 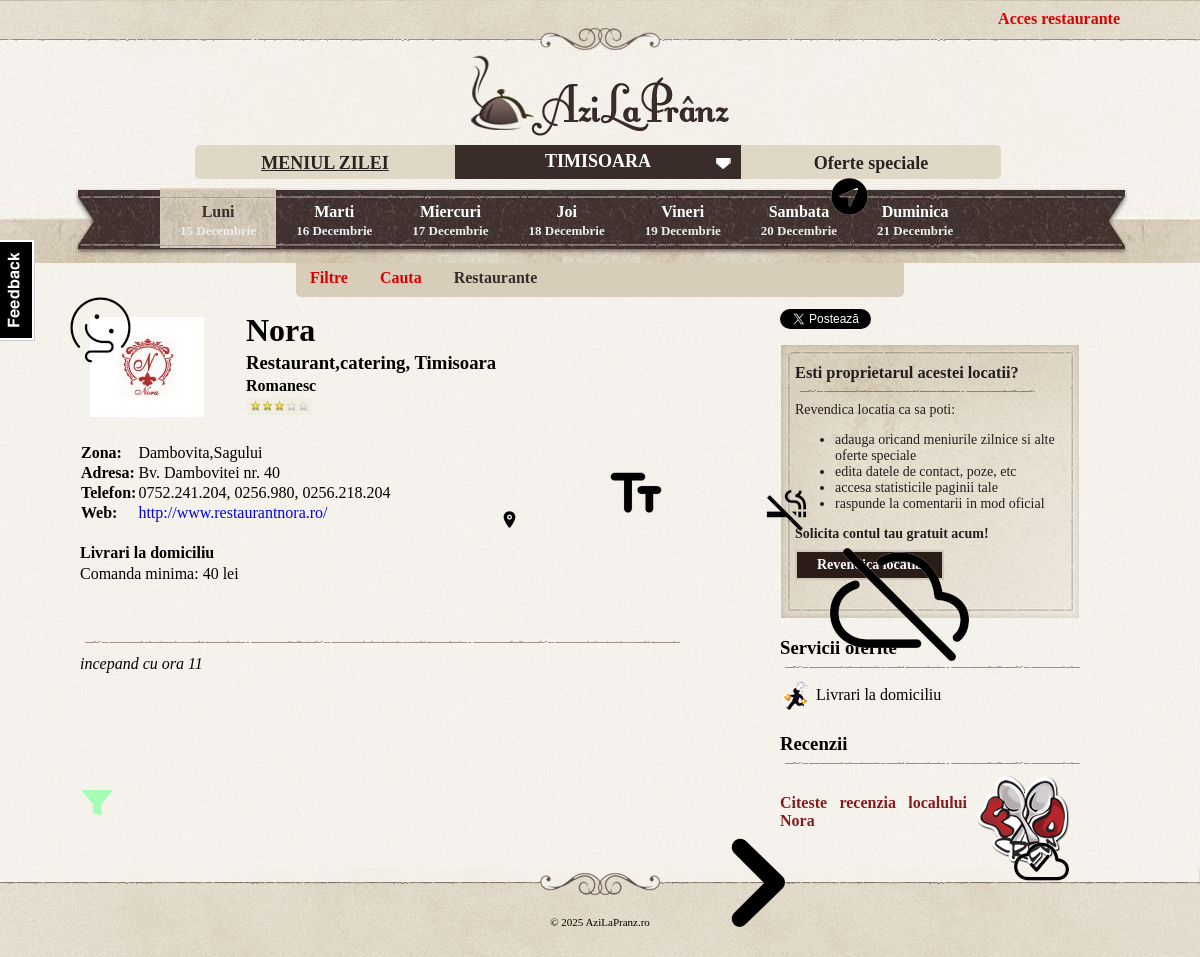 I want to click on file successfully uploaded to cloud, so click(x=1041, y=861).